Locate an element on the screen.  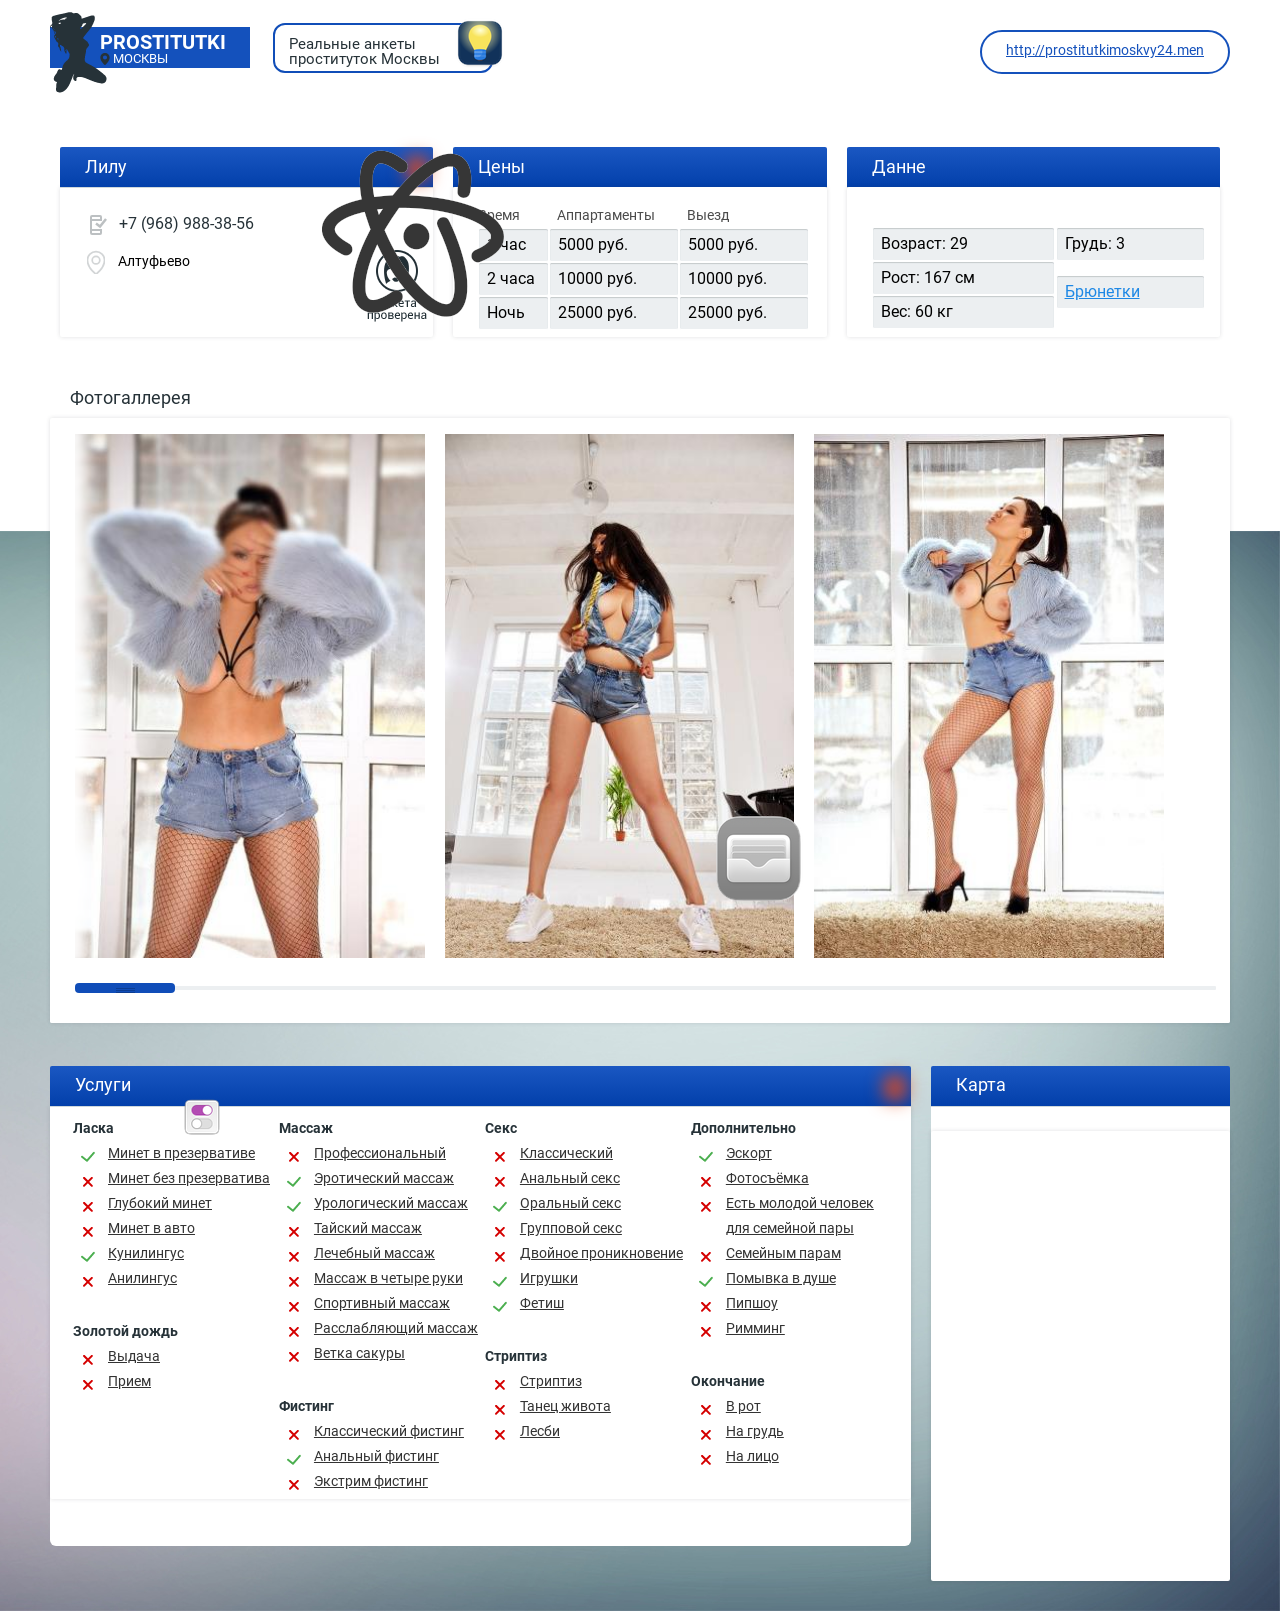
open apple wallet app is located at coordinates (758, 858).